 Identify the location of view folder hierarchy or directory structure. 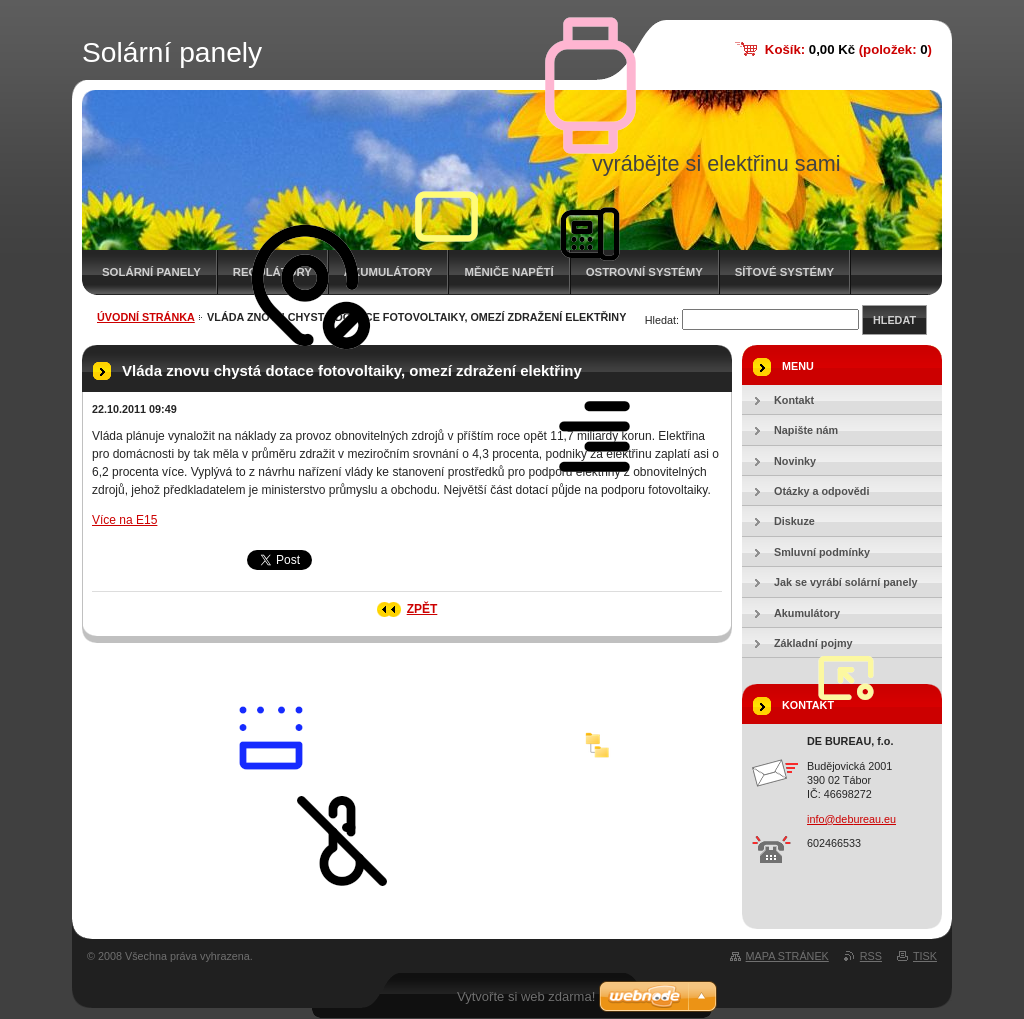
(598, 745).